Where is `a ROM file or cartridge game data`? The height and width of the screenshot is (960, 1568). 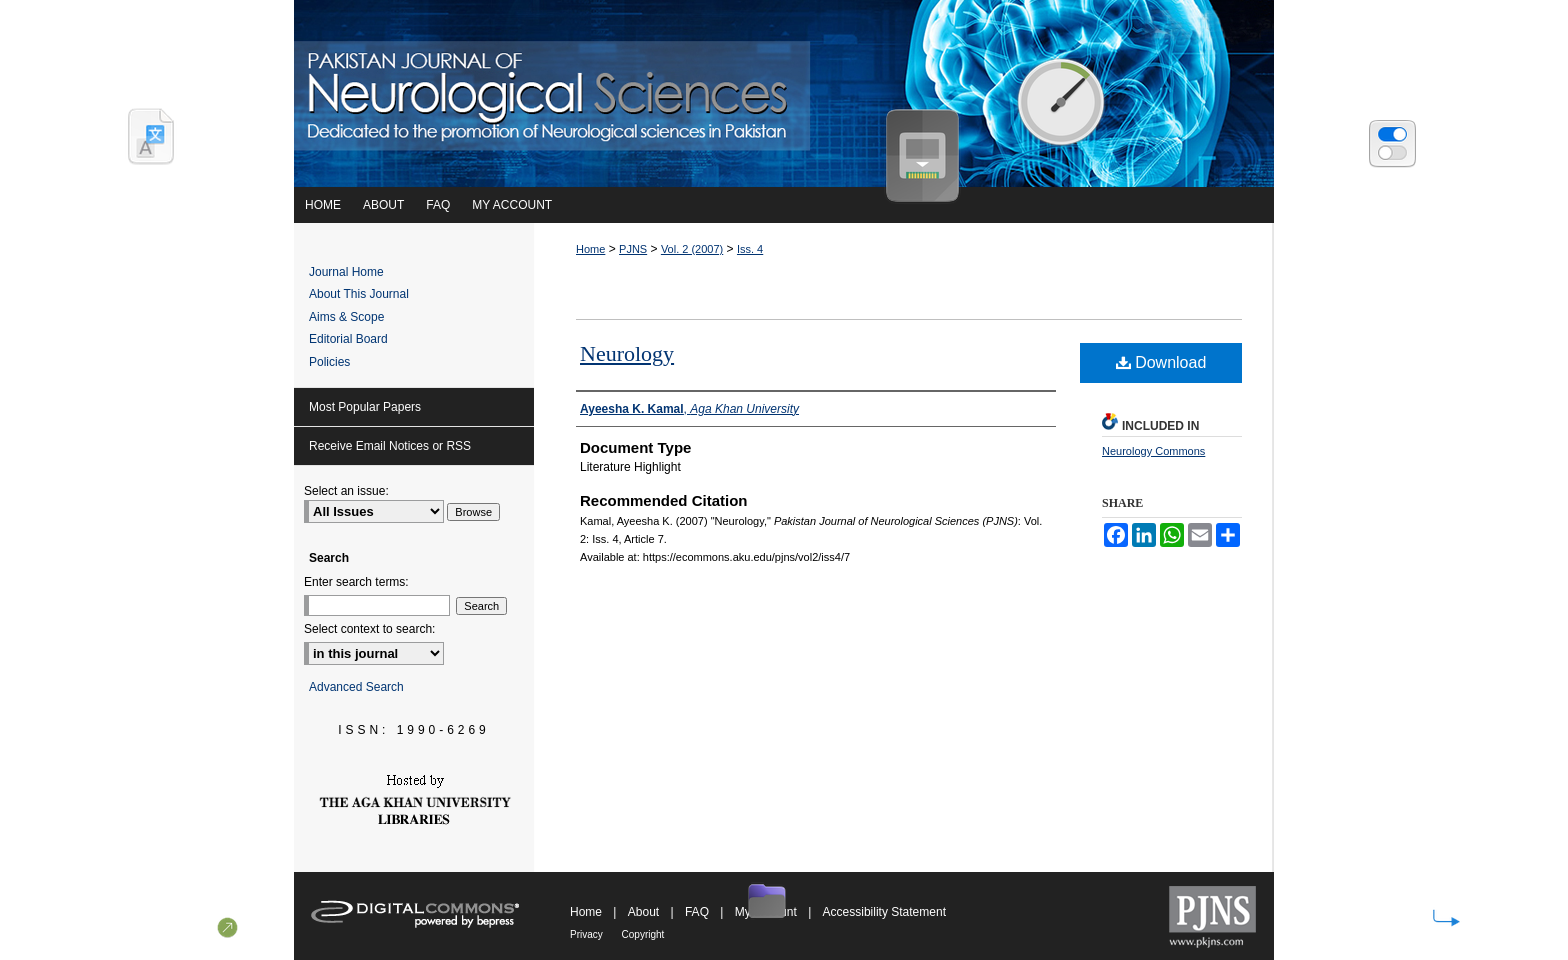
a ROM file or cartridge game data is located at coordinates (922, 155).